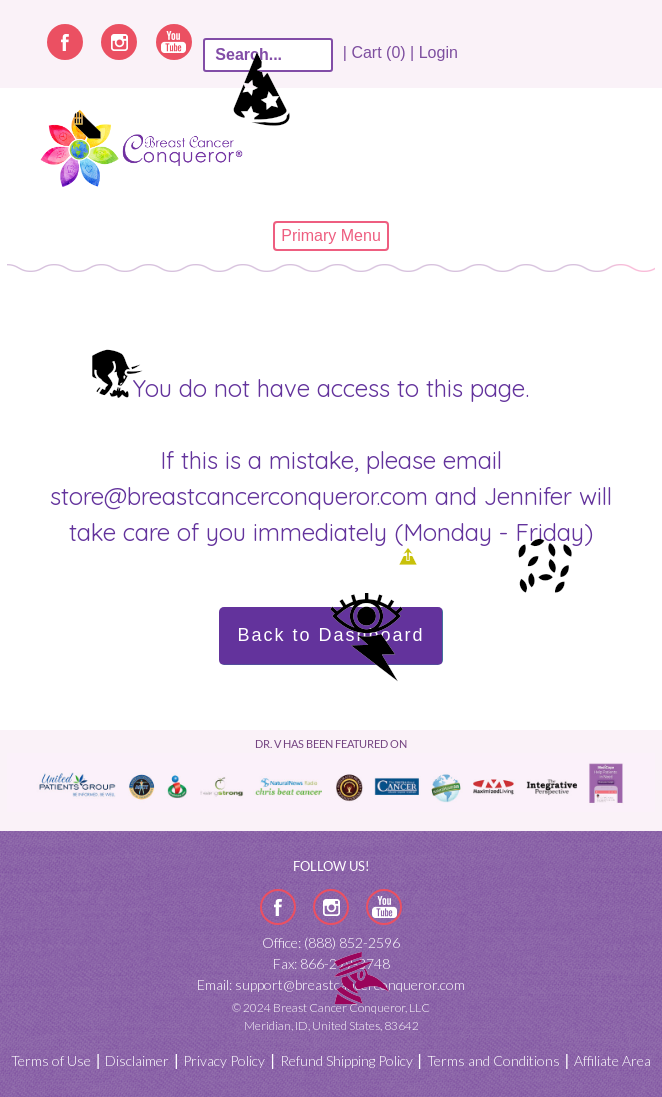 The image size is (662, 1097). What do you see at coordinates (361, 977) in the screenshot?
I see `view plague doctor character profile` at bounding box center [361, 977].